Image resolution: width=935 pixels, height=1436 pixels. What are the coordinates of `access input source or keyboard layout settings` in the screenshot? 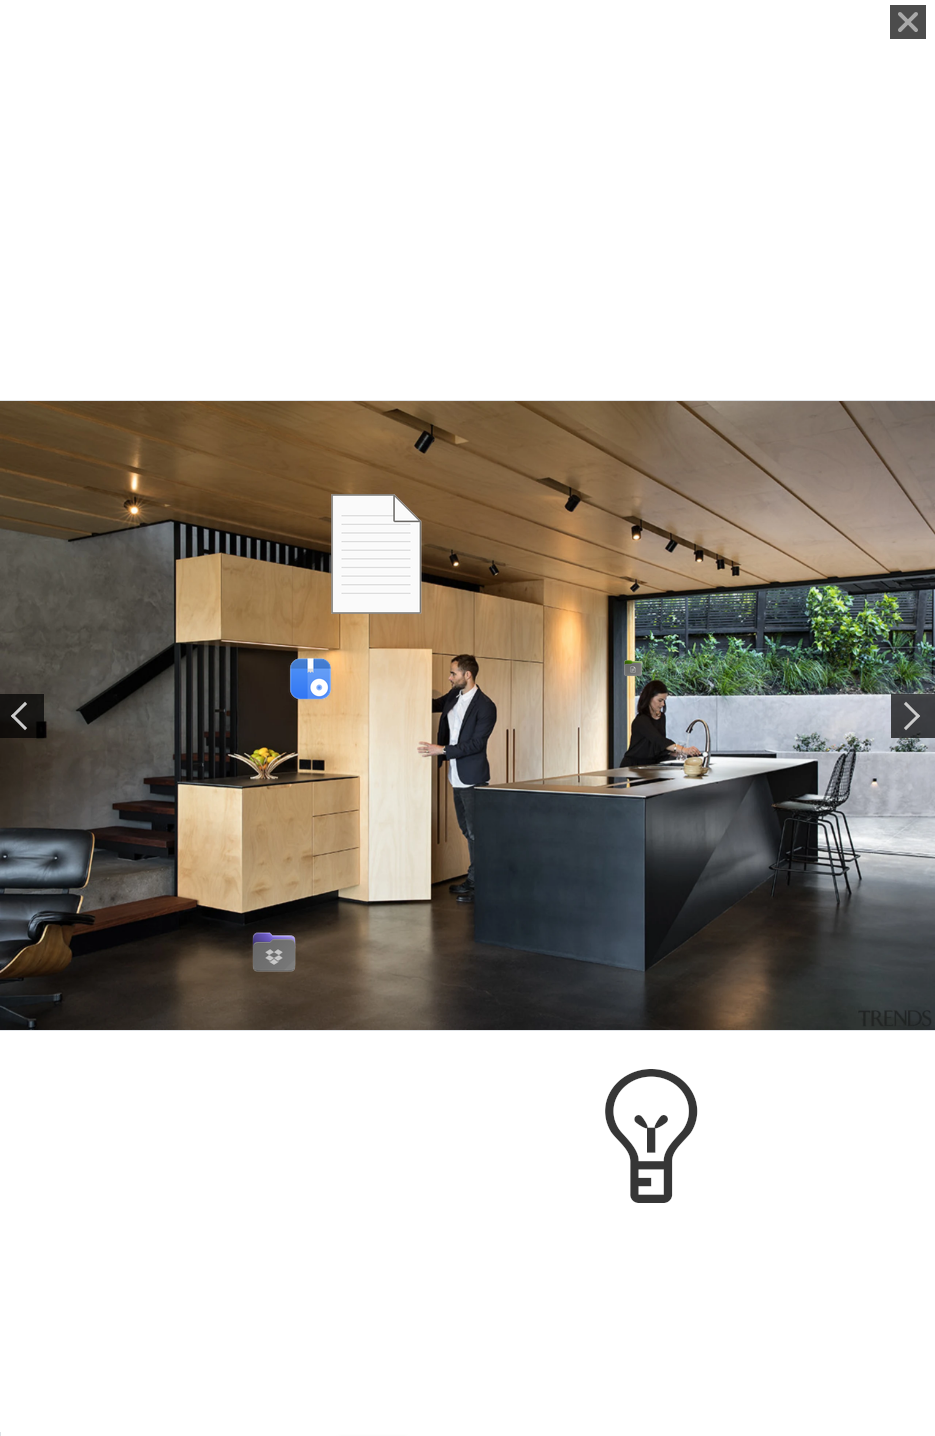 It's located at (310, 679).